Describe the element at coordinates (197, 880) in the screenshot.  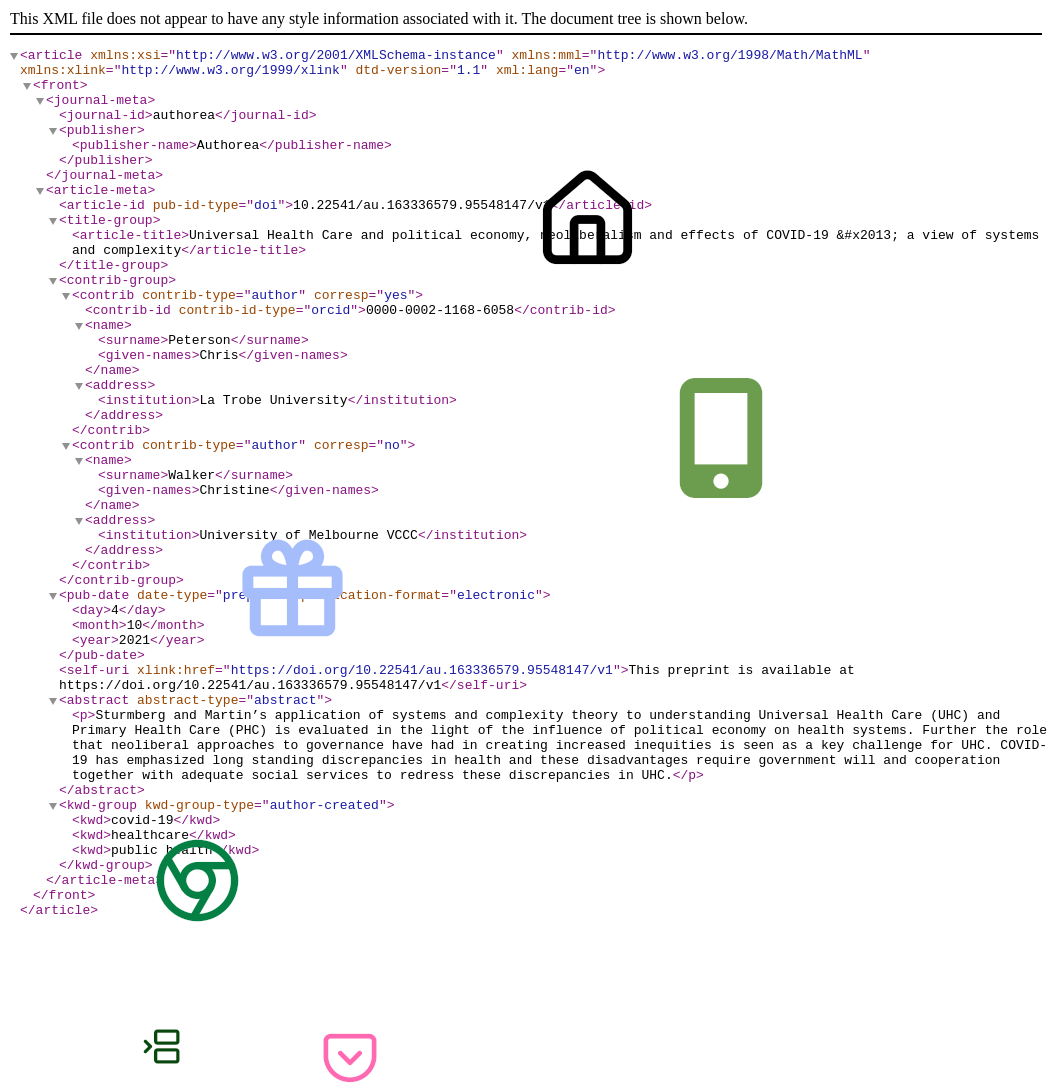
I see `open chromium browser` at that location.